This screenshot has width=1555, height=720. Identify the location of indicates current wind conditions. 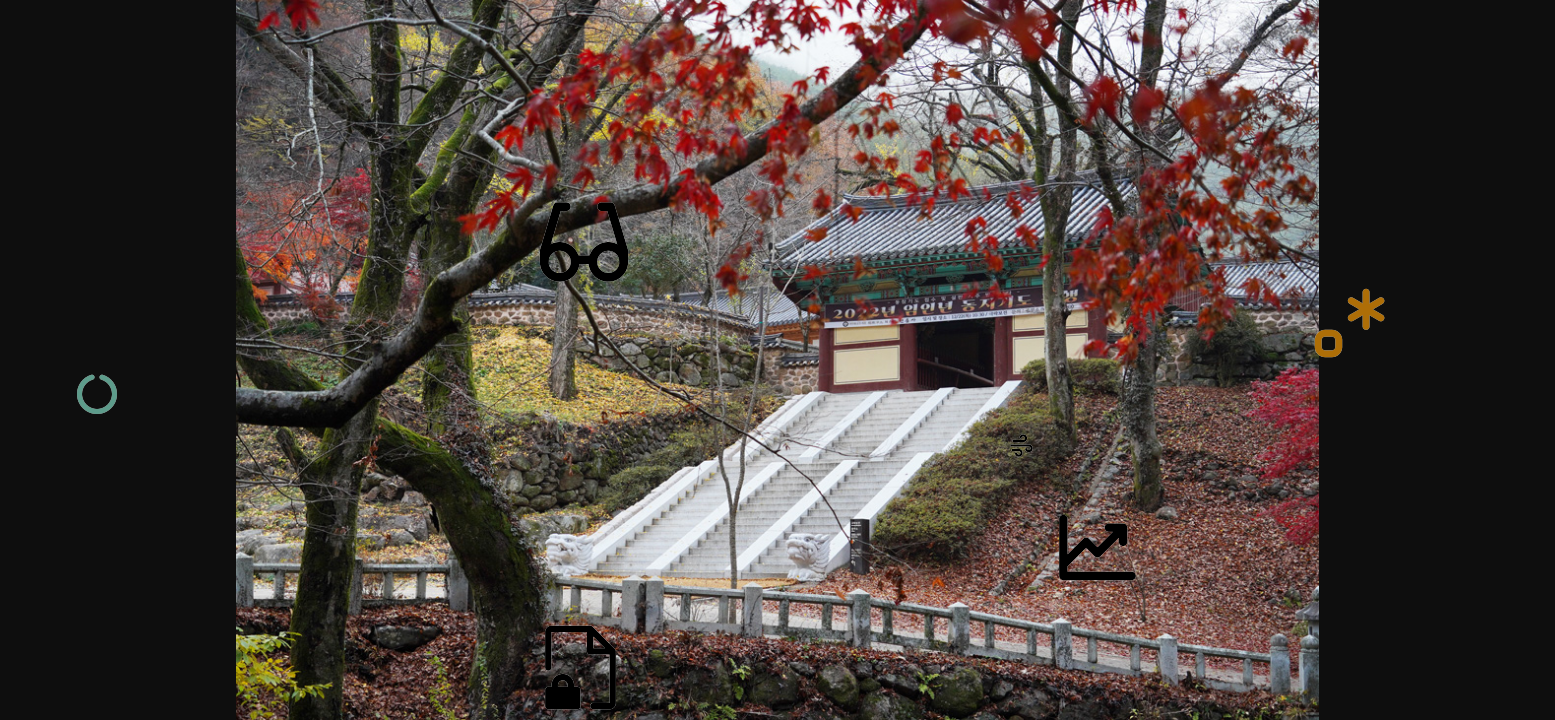
(1021, 445).